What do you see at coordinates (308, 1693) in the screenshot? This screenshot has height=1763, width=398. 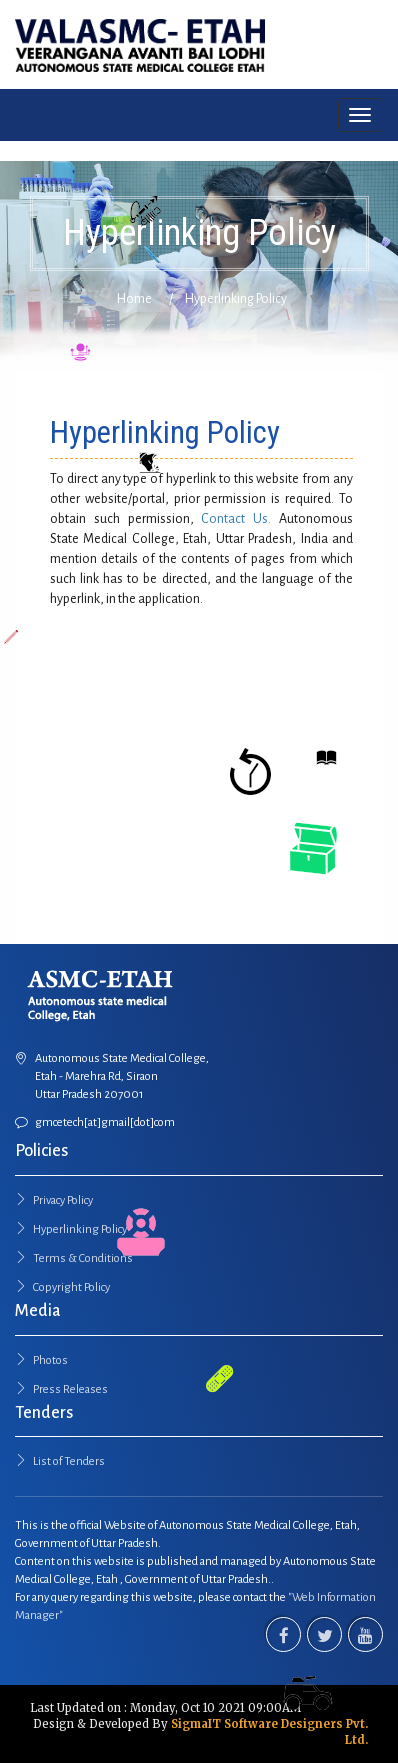 I see `select jeep or off-road vehicle` at bounding box center [308, 1693].